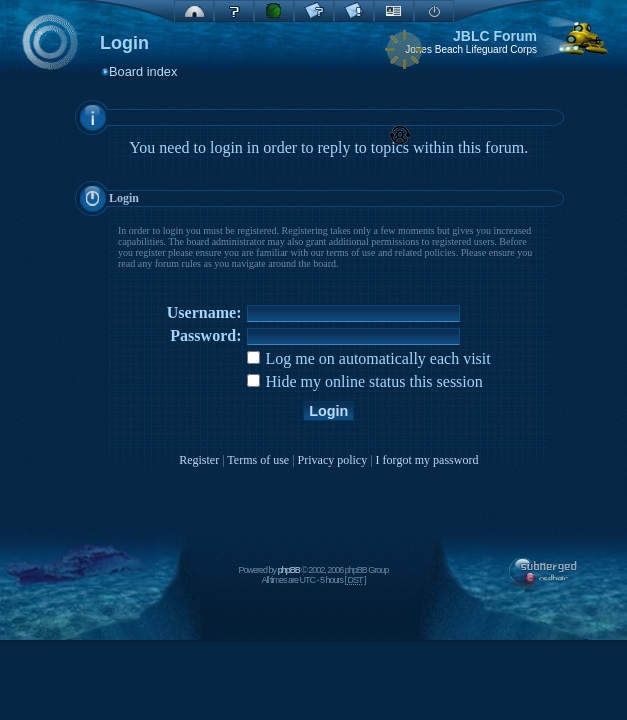 Image resolution: width=627 pixels, height=720 pixels. What do you see at coordinates (404, 49) in the screenshot?
I see `indicates content is loading` at bounding box center [404, 49].